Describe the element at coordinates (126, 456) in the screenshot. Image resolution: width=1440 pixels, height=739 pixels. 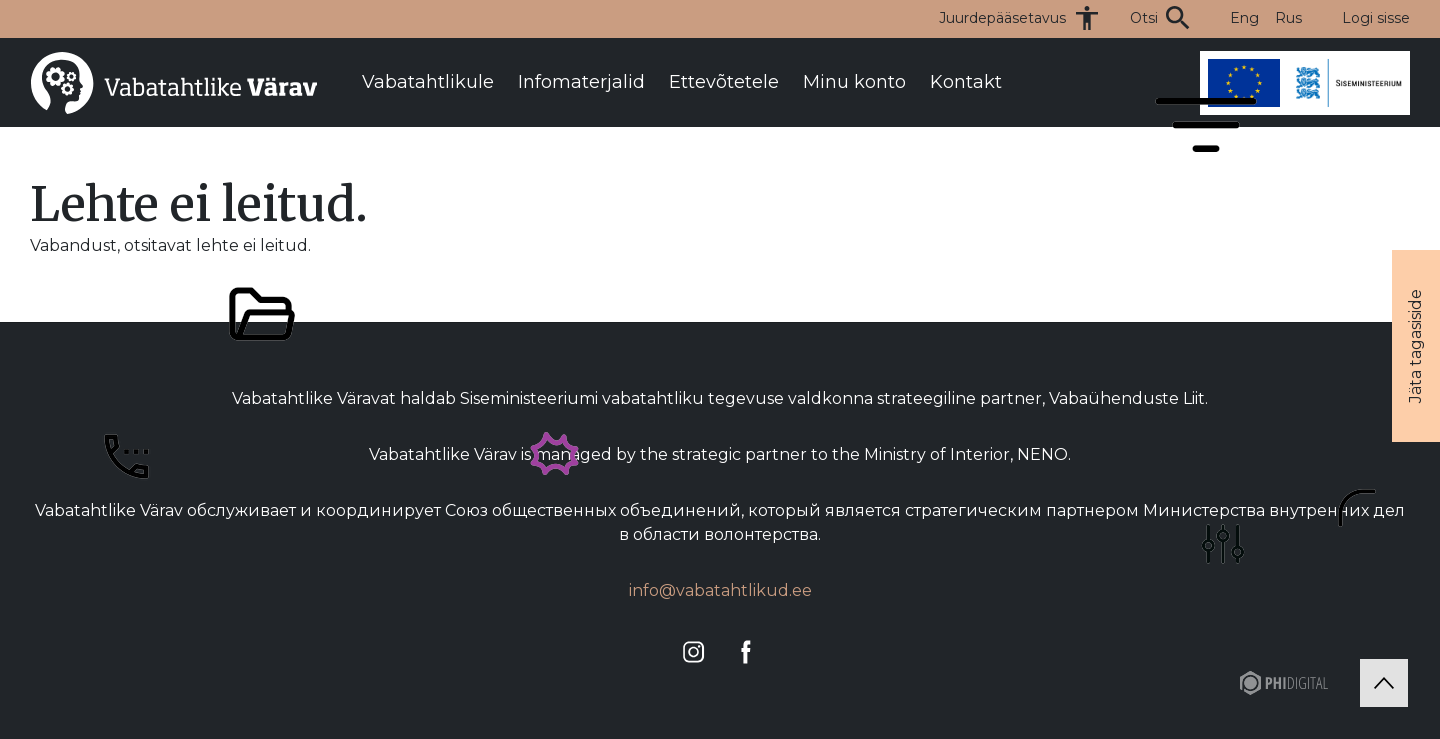
I see `access phone or call settings` at that location.